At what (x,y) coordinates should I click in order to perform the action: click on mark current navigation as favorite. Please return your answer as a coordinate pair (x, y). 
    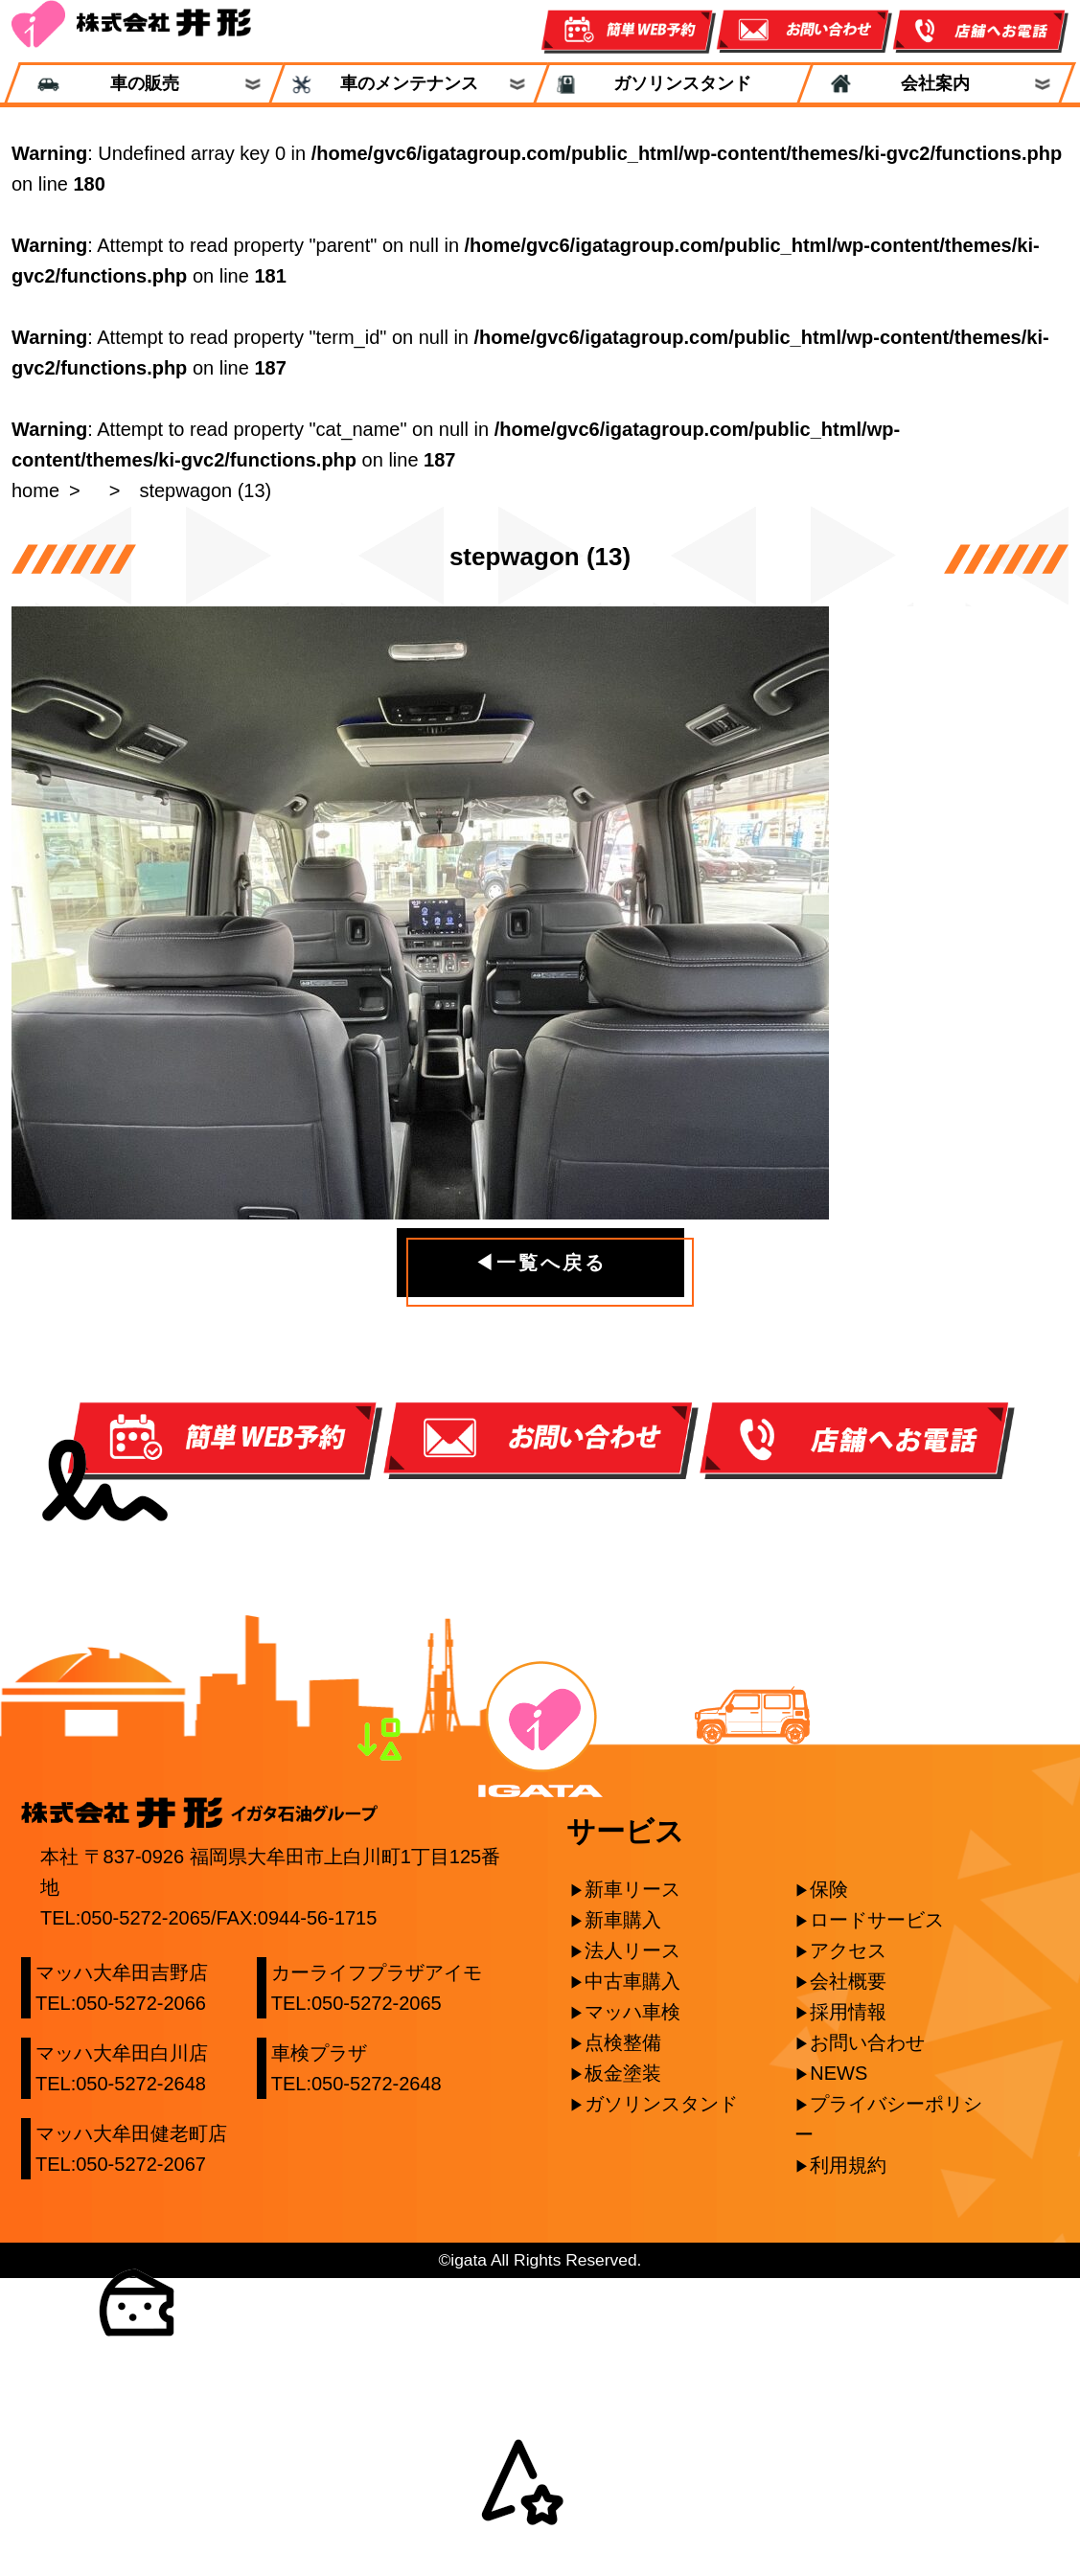
    Looking at the image, I should click on (518, 2480).